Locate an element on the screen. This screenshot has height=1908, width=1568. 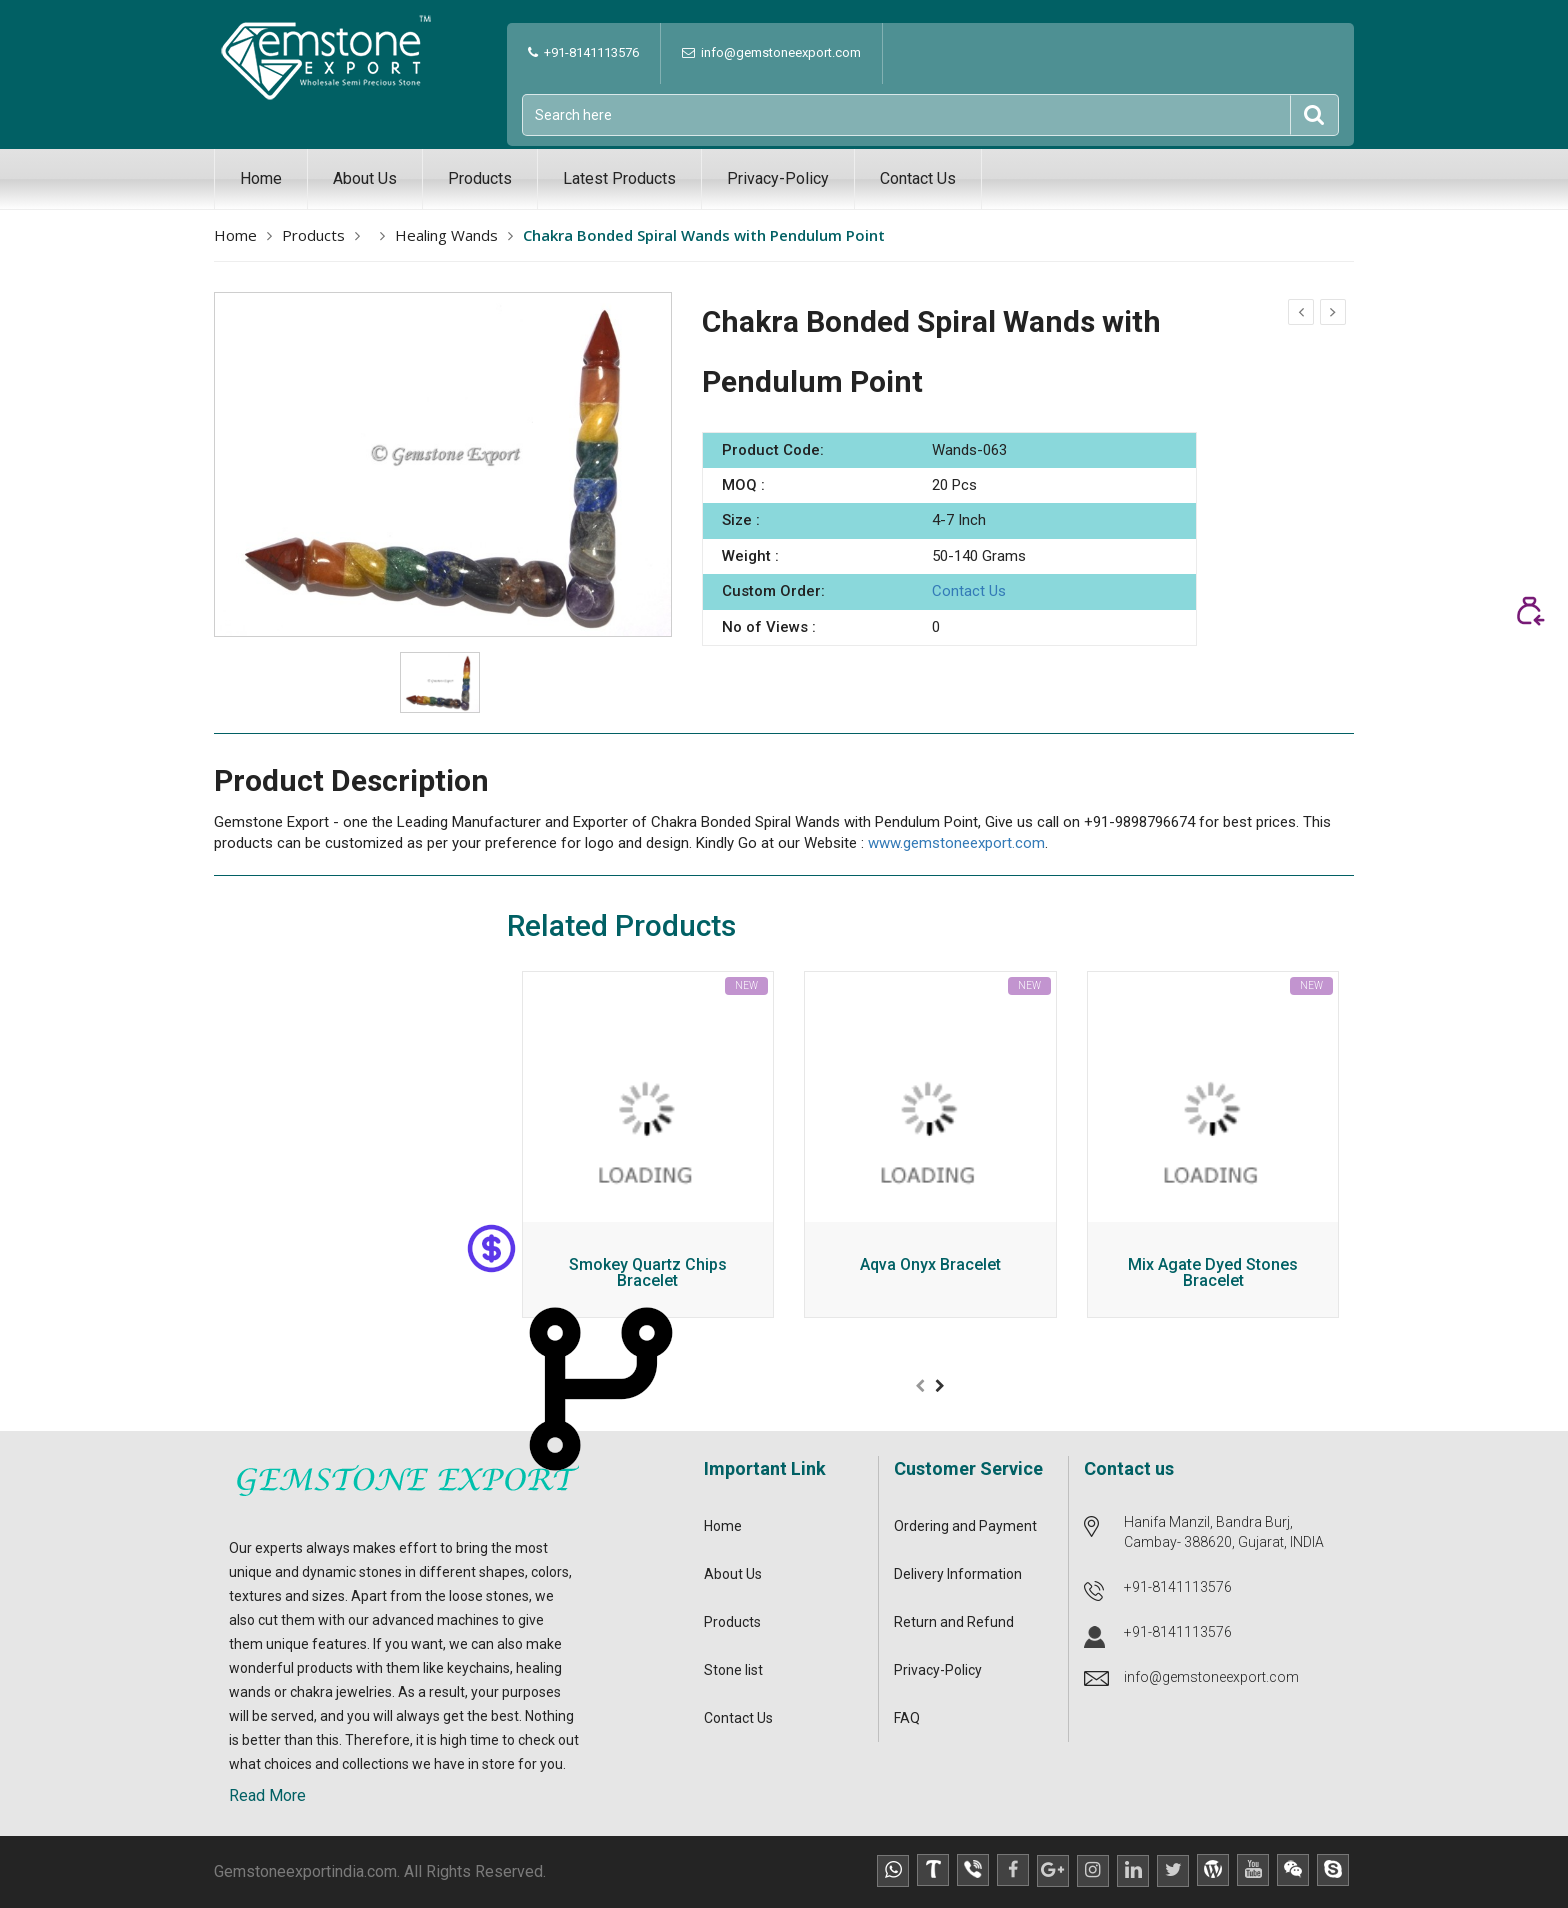
return or refund money is located at coordinates (1529, 610).